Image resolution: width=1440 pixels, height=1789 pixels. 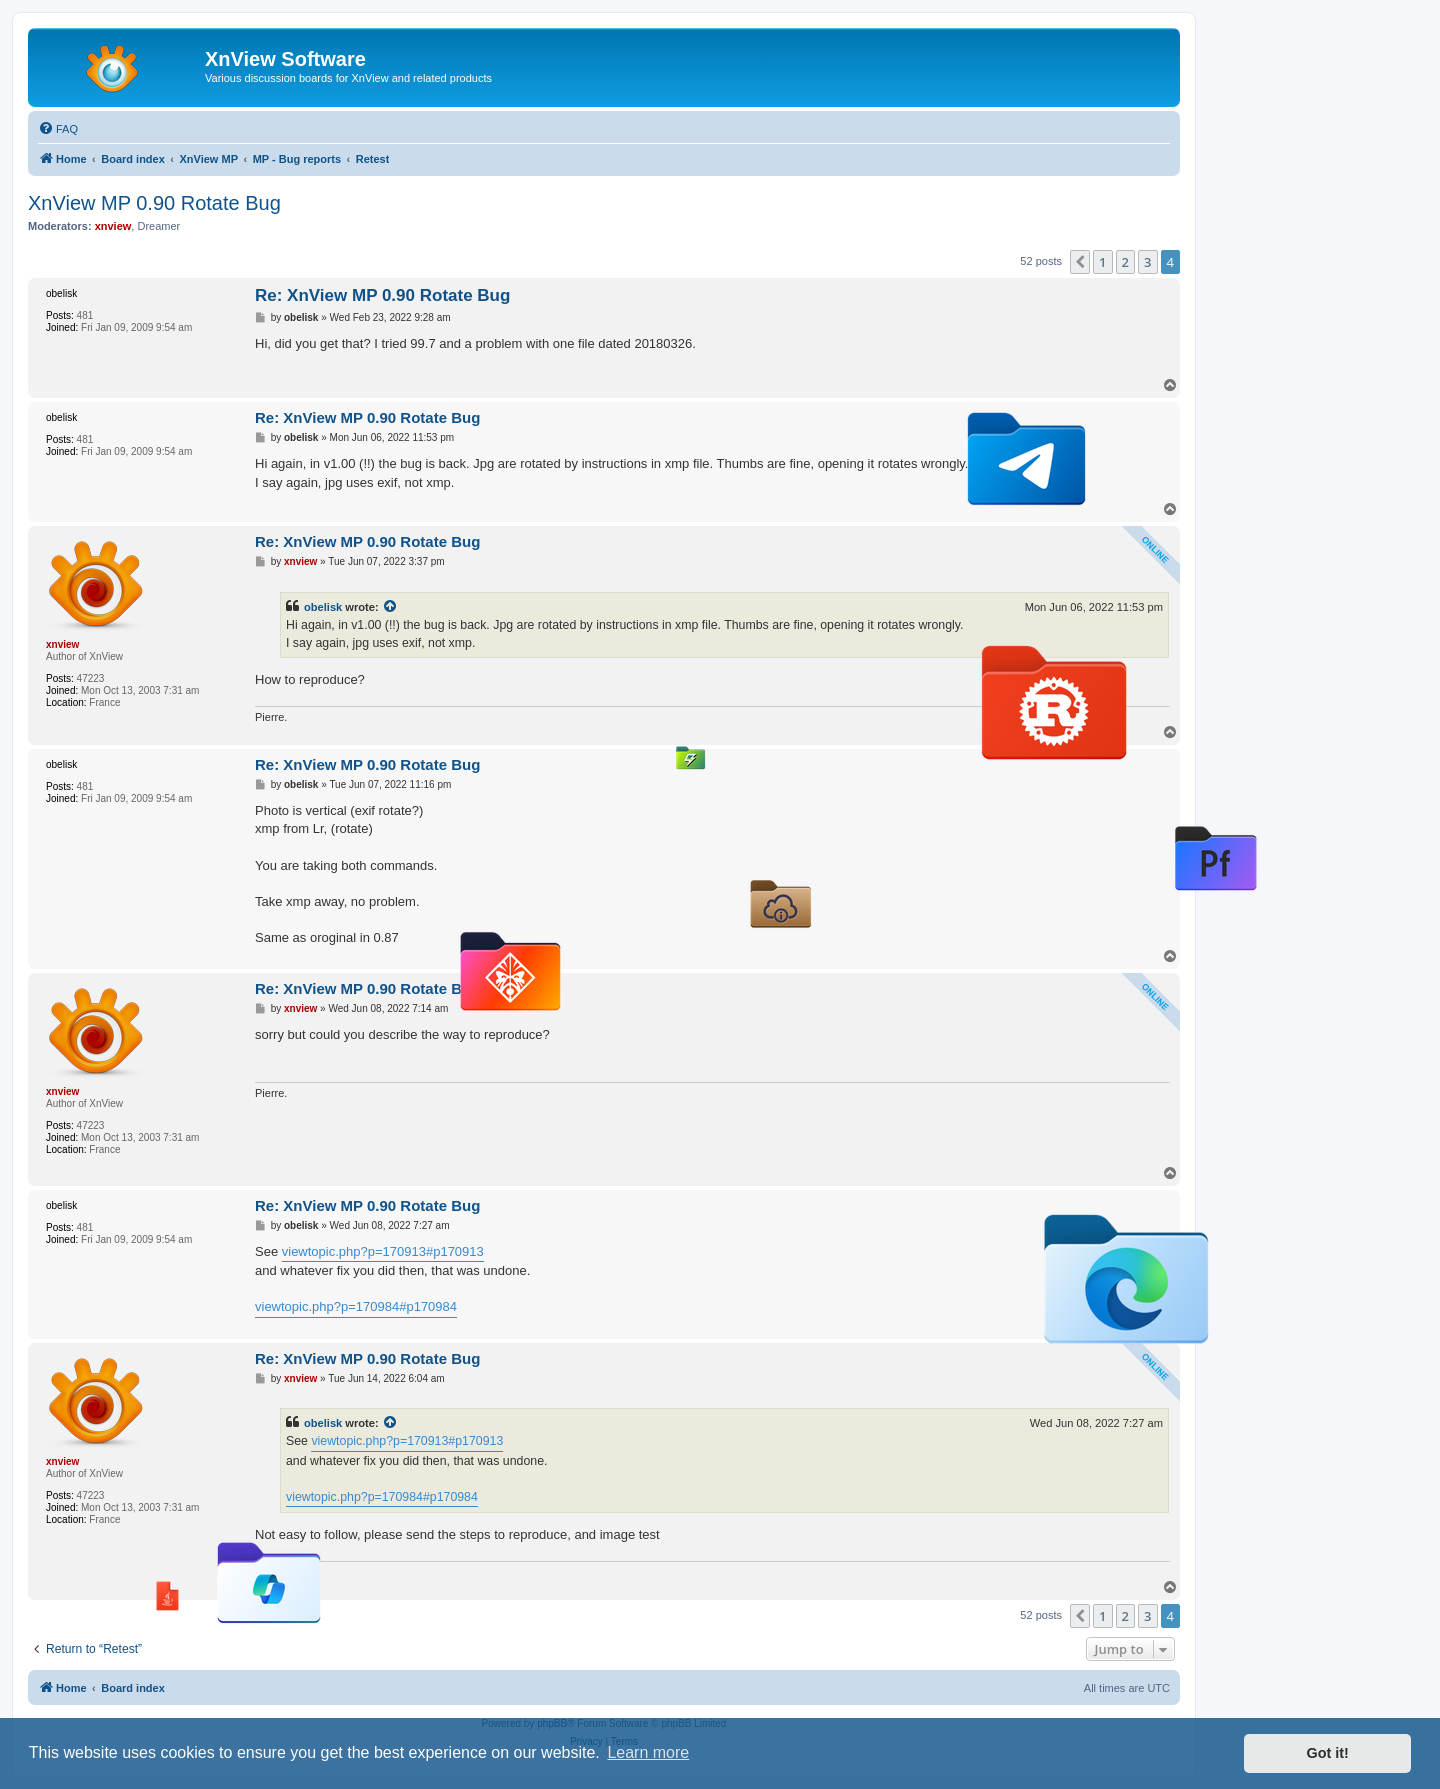 What do you see at coordinates (1125, 1283) in the screenshot?
I see `open folder containing microsoft edge files` at bounding box center [1125, 1283].